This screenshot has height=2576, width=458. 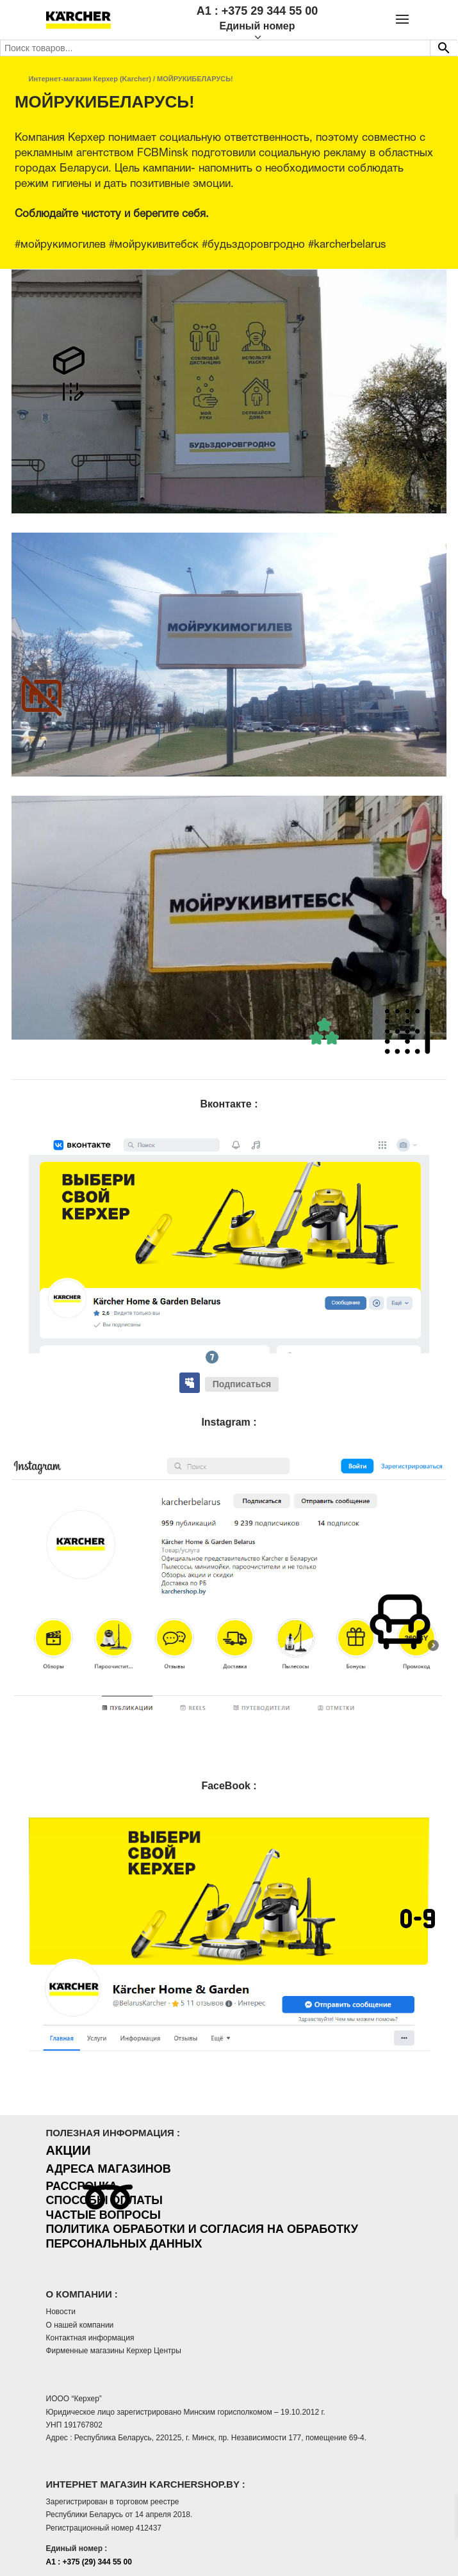 I want to click on disable markdown formatting, so click(x=42, y=696).